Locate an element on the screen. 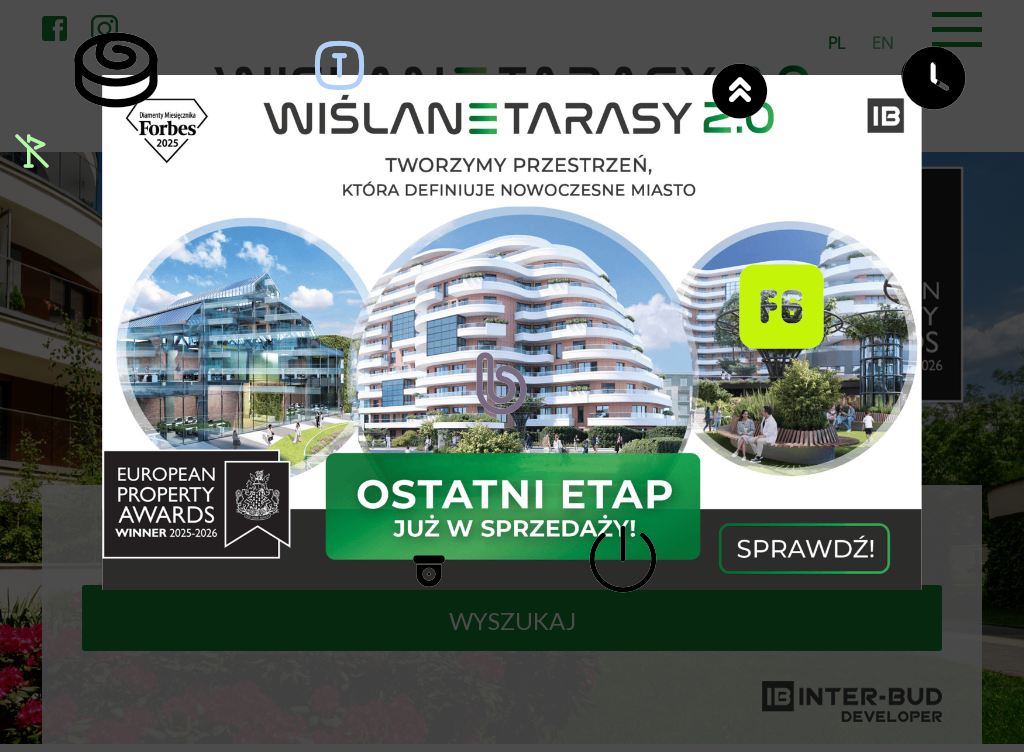 The image size is (1024, 752). save to watch later is located at coordinates (934, 78).